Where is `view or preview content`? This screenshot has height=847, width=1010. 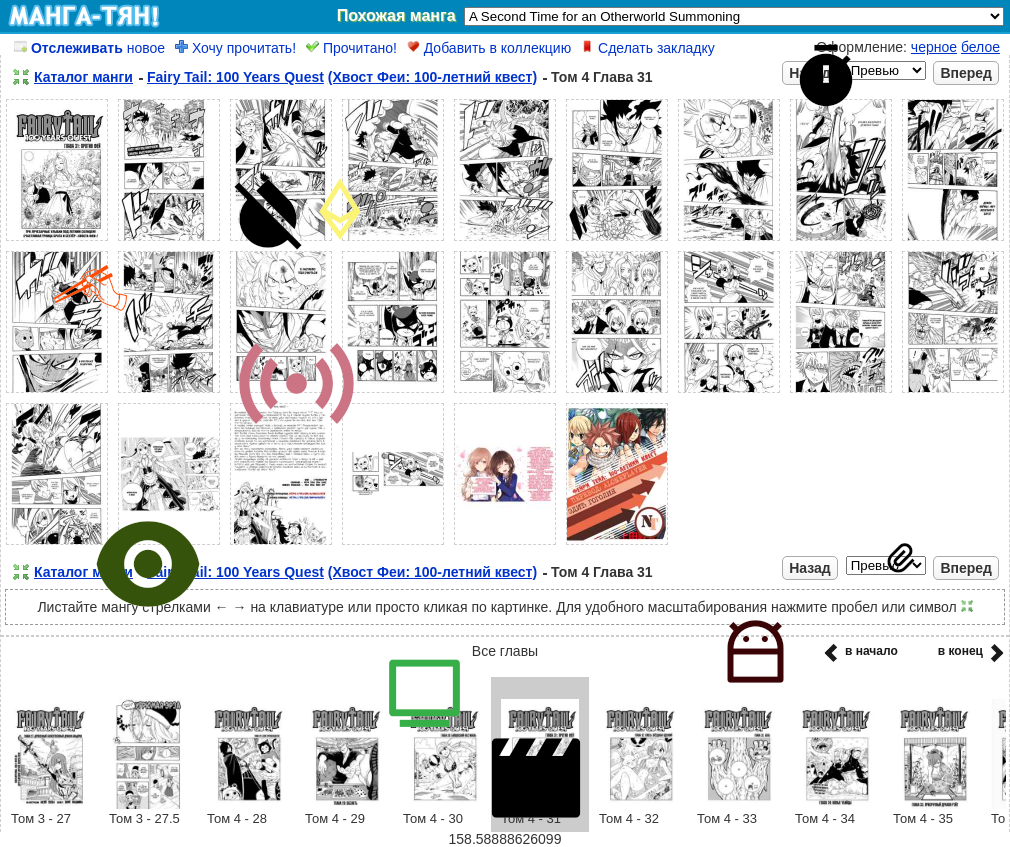
view or preview content is located at coordinates (148, 564).